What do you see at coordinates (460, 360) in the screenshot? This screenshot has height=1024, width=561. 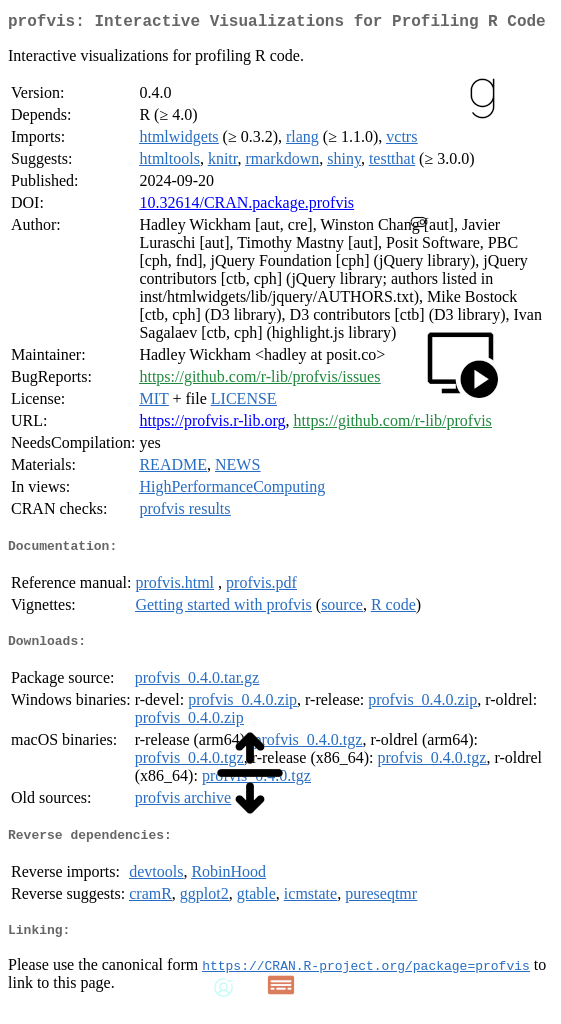 I see `indicates a virtual machine is currently running` at bounding box center [460, 360].